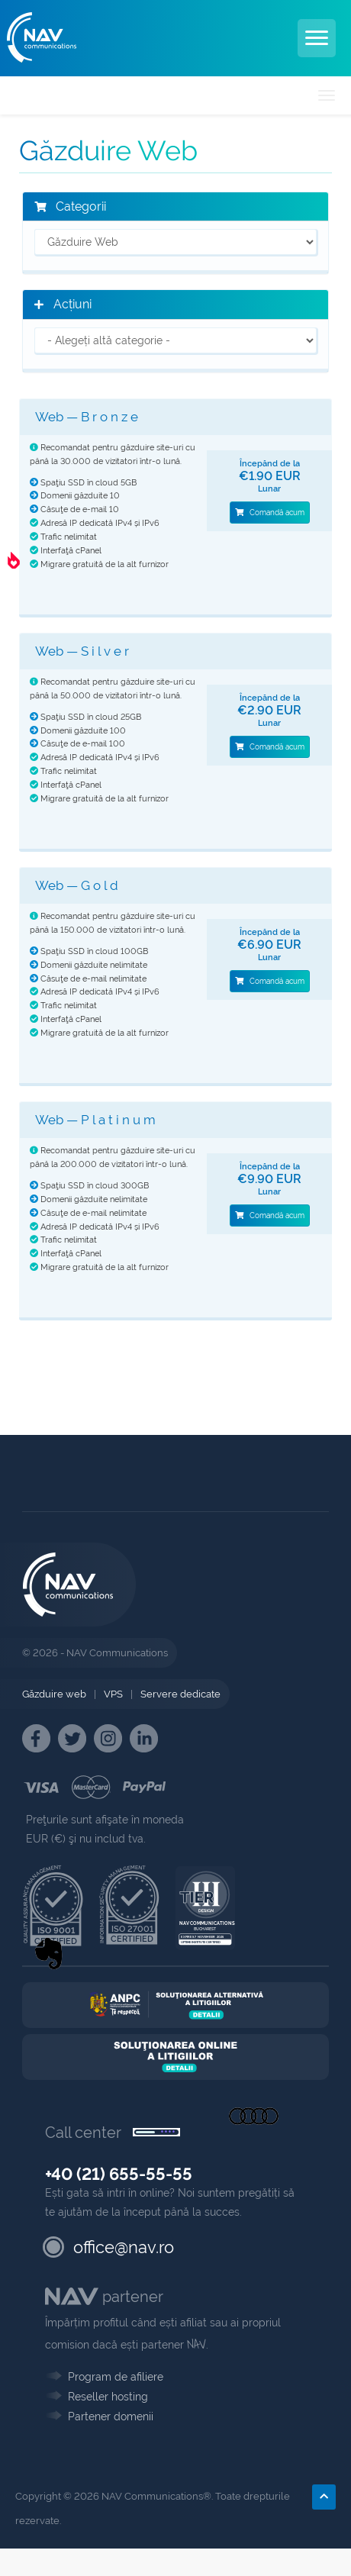 The image size is (351, 2576). Describe the element at coordinates (253, 2116) in the screenshot. I see `Audi brand or vehicle information` at that location.